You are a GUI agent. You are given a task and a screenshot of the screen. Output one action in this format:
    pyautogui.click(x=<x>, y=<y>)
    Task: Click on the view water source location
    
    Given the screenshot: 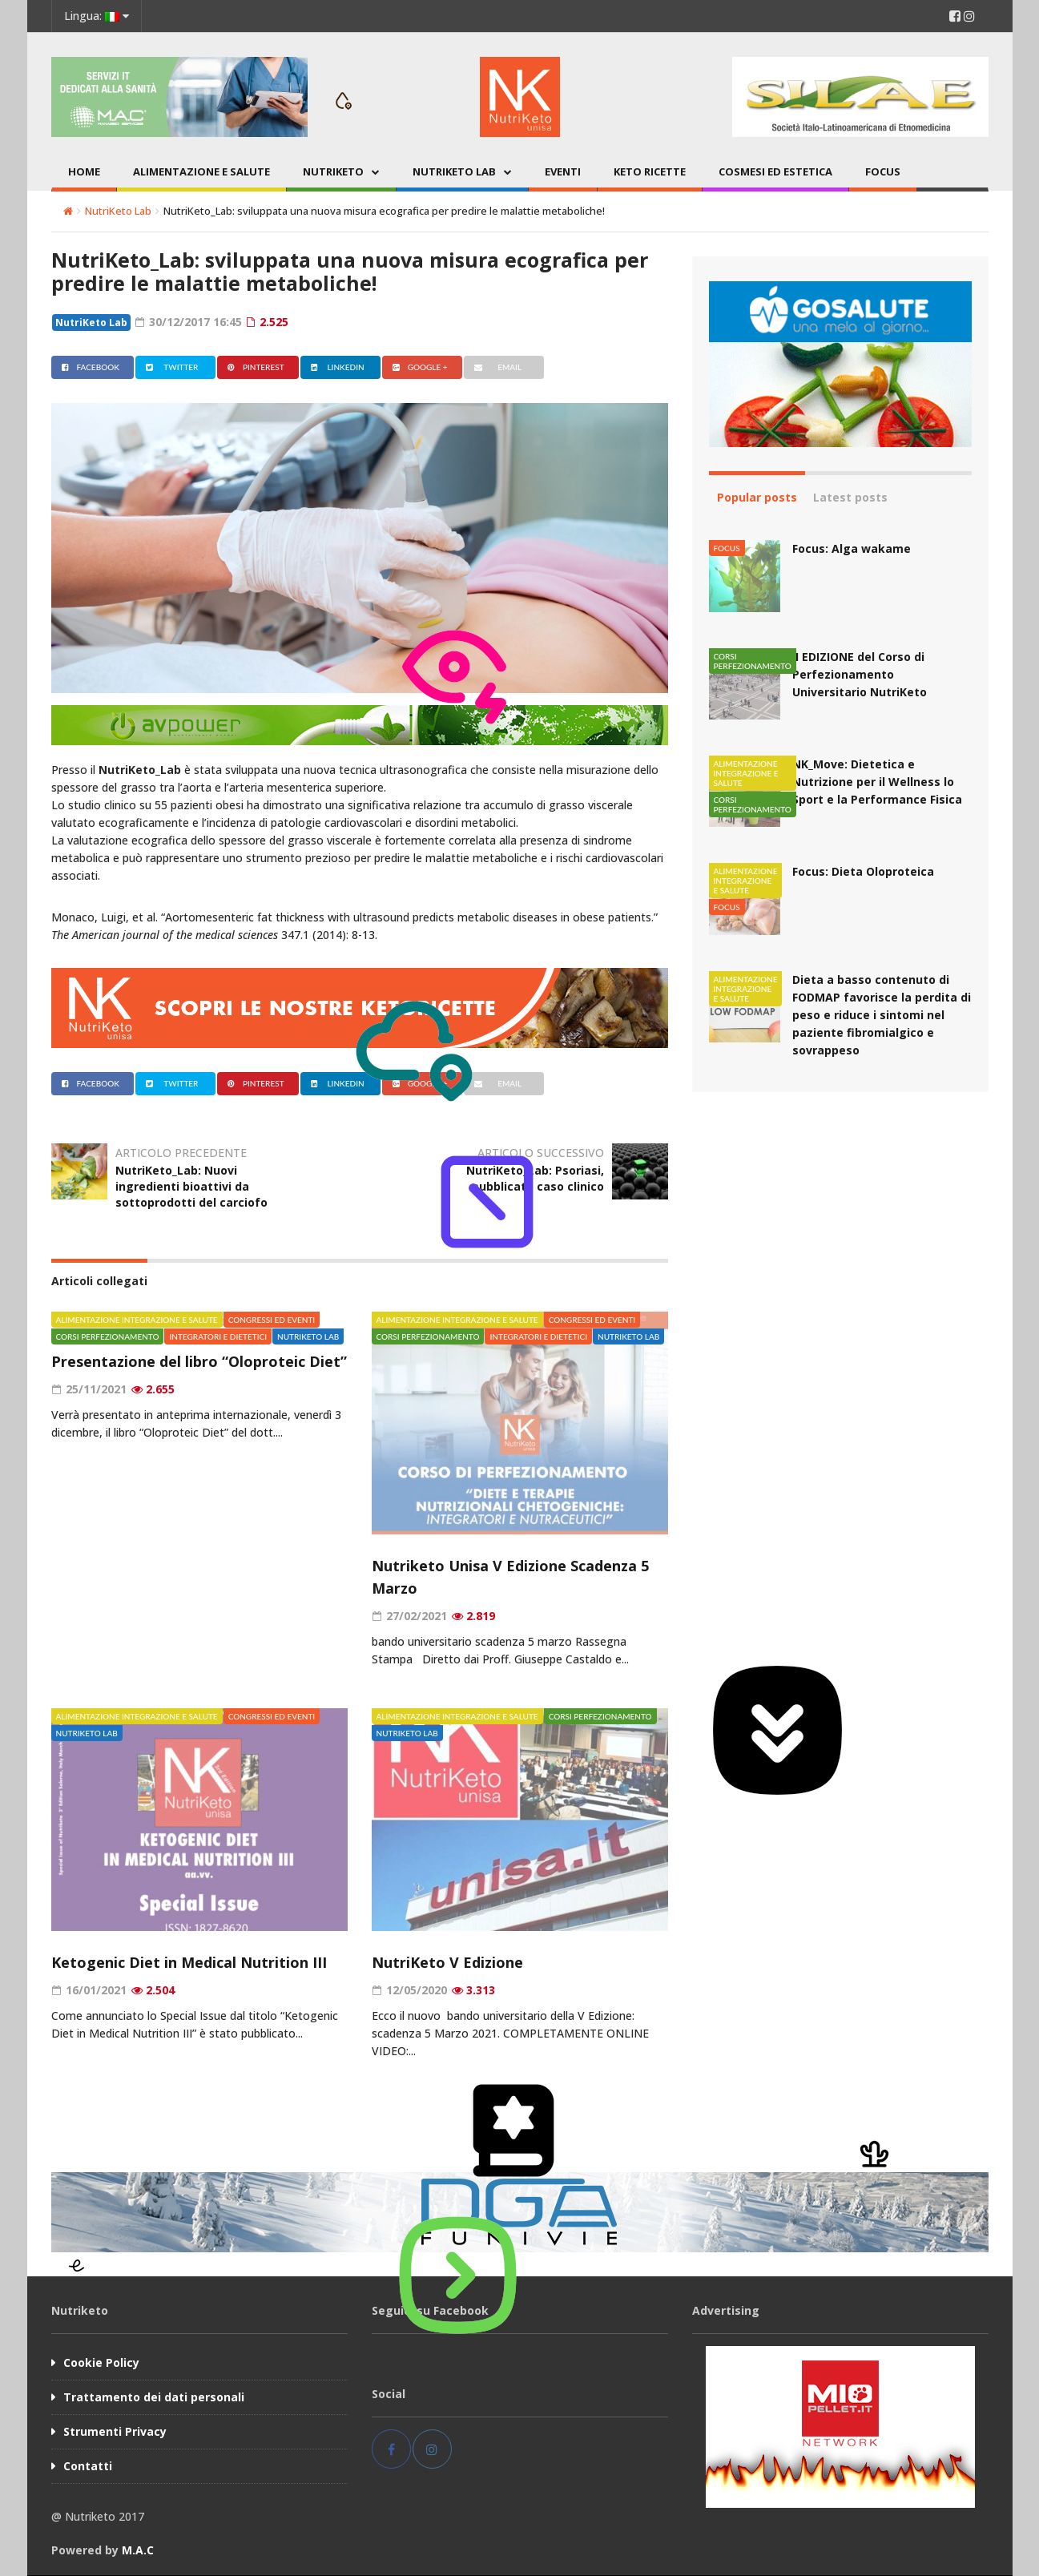 What is the action you would take?
    pyautogui.click(x=342, y=100)
    